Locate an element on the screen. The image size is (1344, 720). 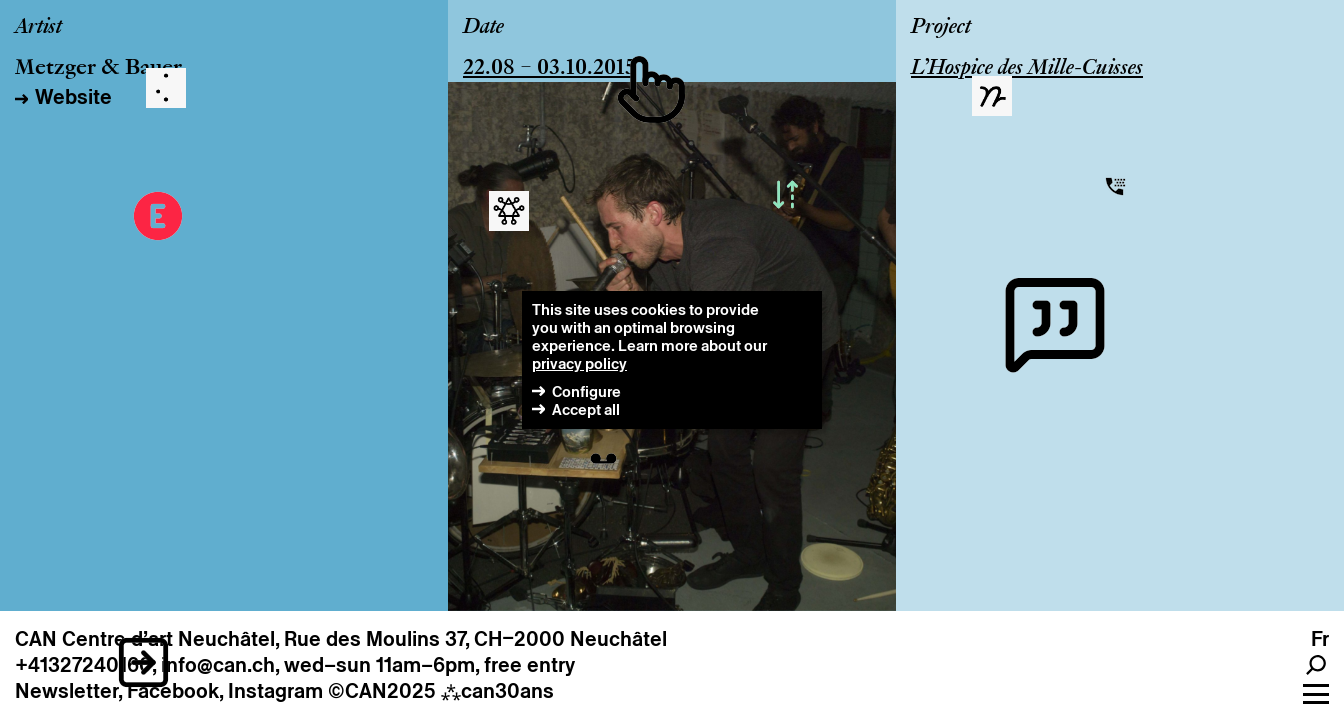
indicates active recording in progress is located at coordinates (603, 458).